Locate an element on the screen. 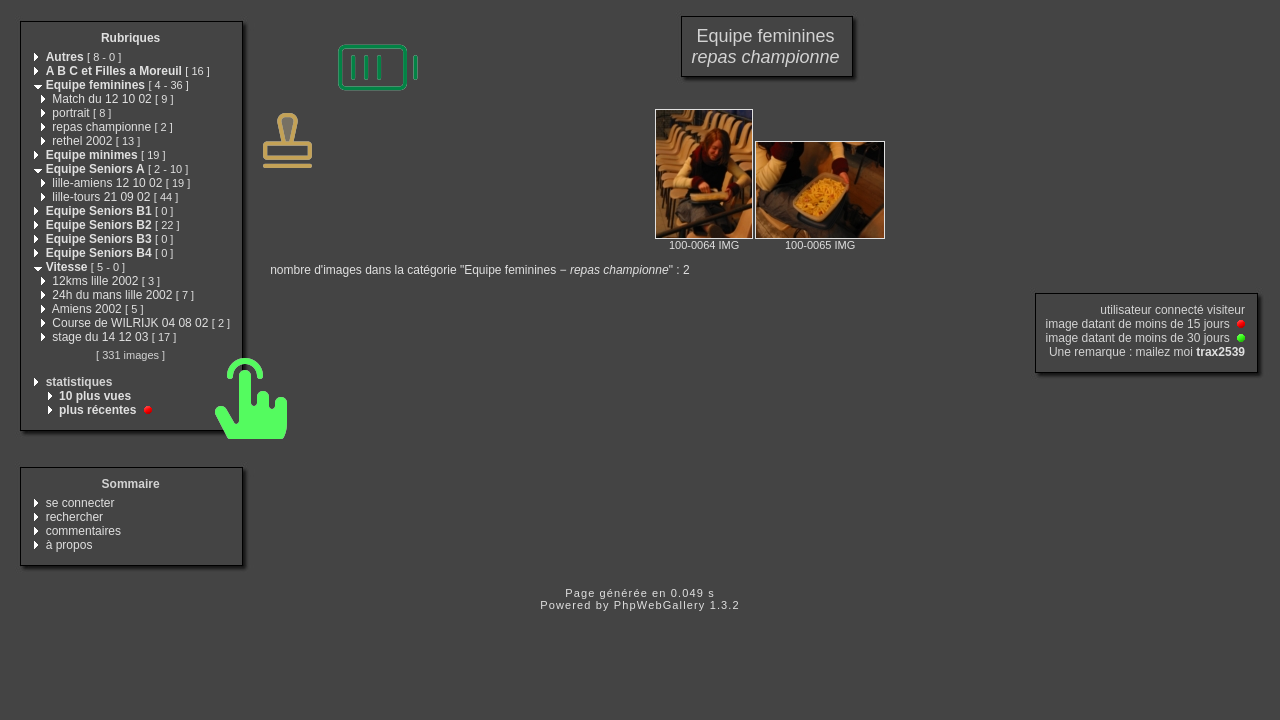 The height and width of the screenshot is (720, 1280). indicates high battery level is located at coordinates (376, 67).